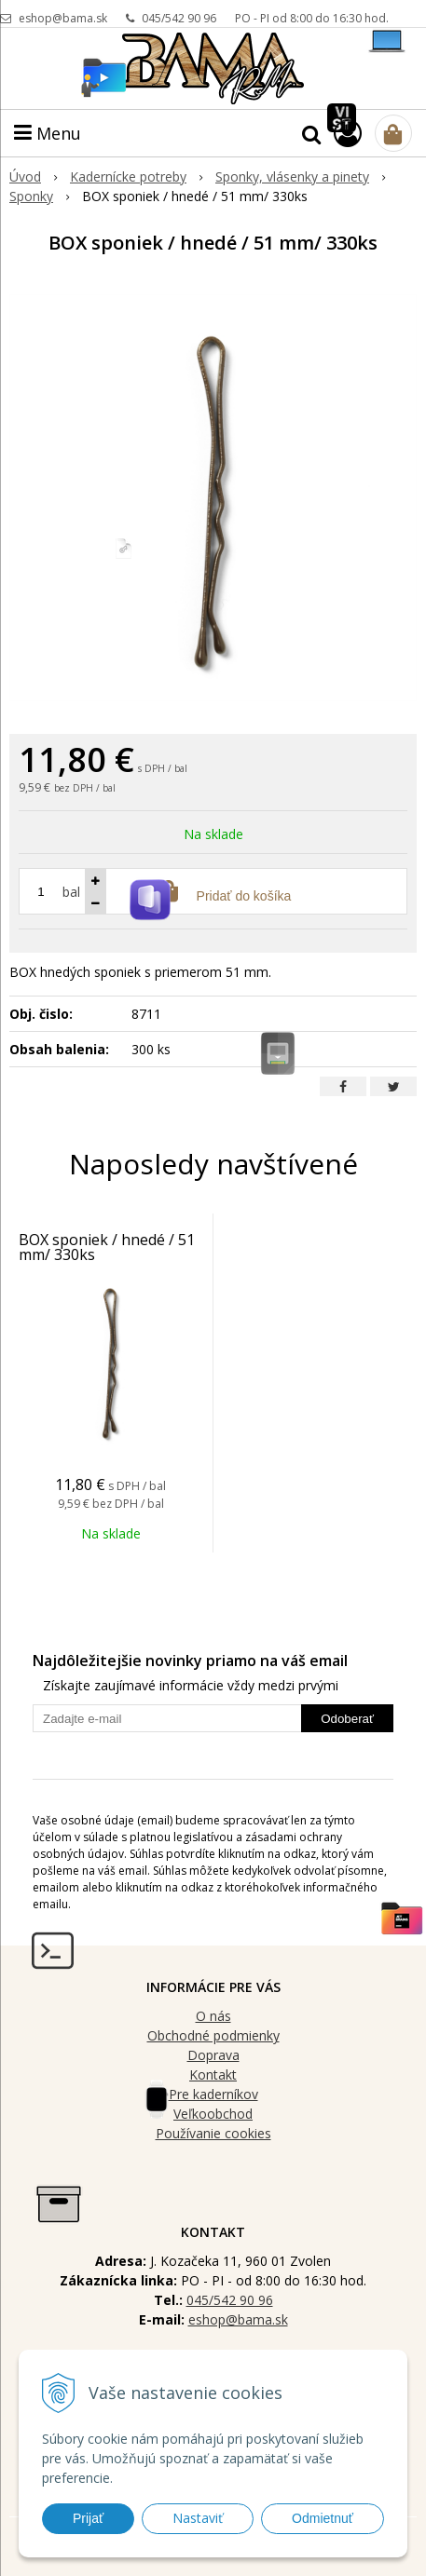  Describe the element at coordinates (402, 1919) in the screenshot. I see `open JetBrains IDE projects folder` at that location.